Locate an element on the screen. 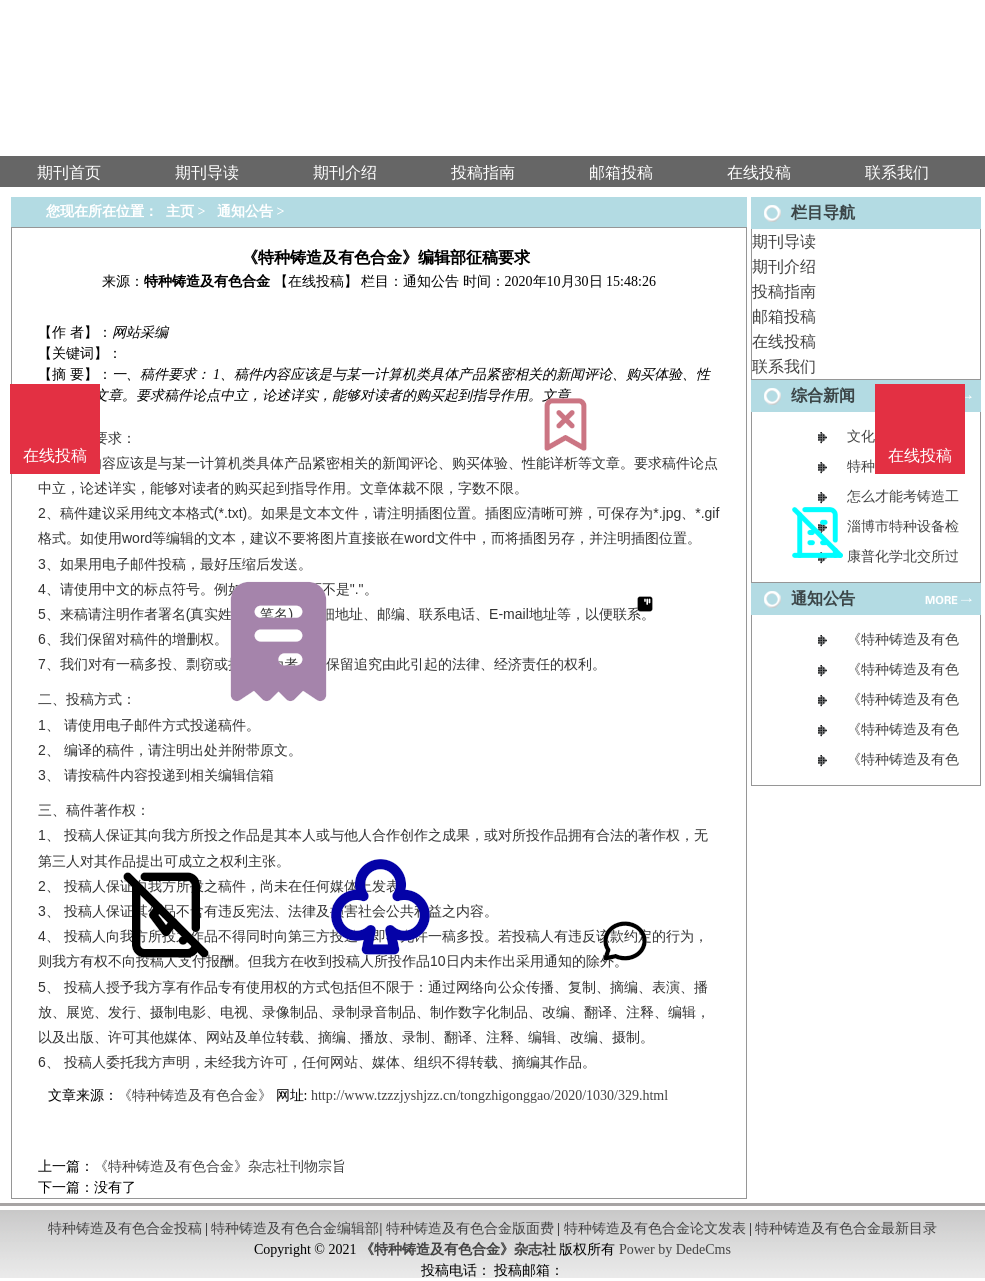 The width and height of the screenshot is (985, 1281). playing cards disabled or unavailable is located at coordinates (166, 915).